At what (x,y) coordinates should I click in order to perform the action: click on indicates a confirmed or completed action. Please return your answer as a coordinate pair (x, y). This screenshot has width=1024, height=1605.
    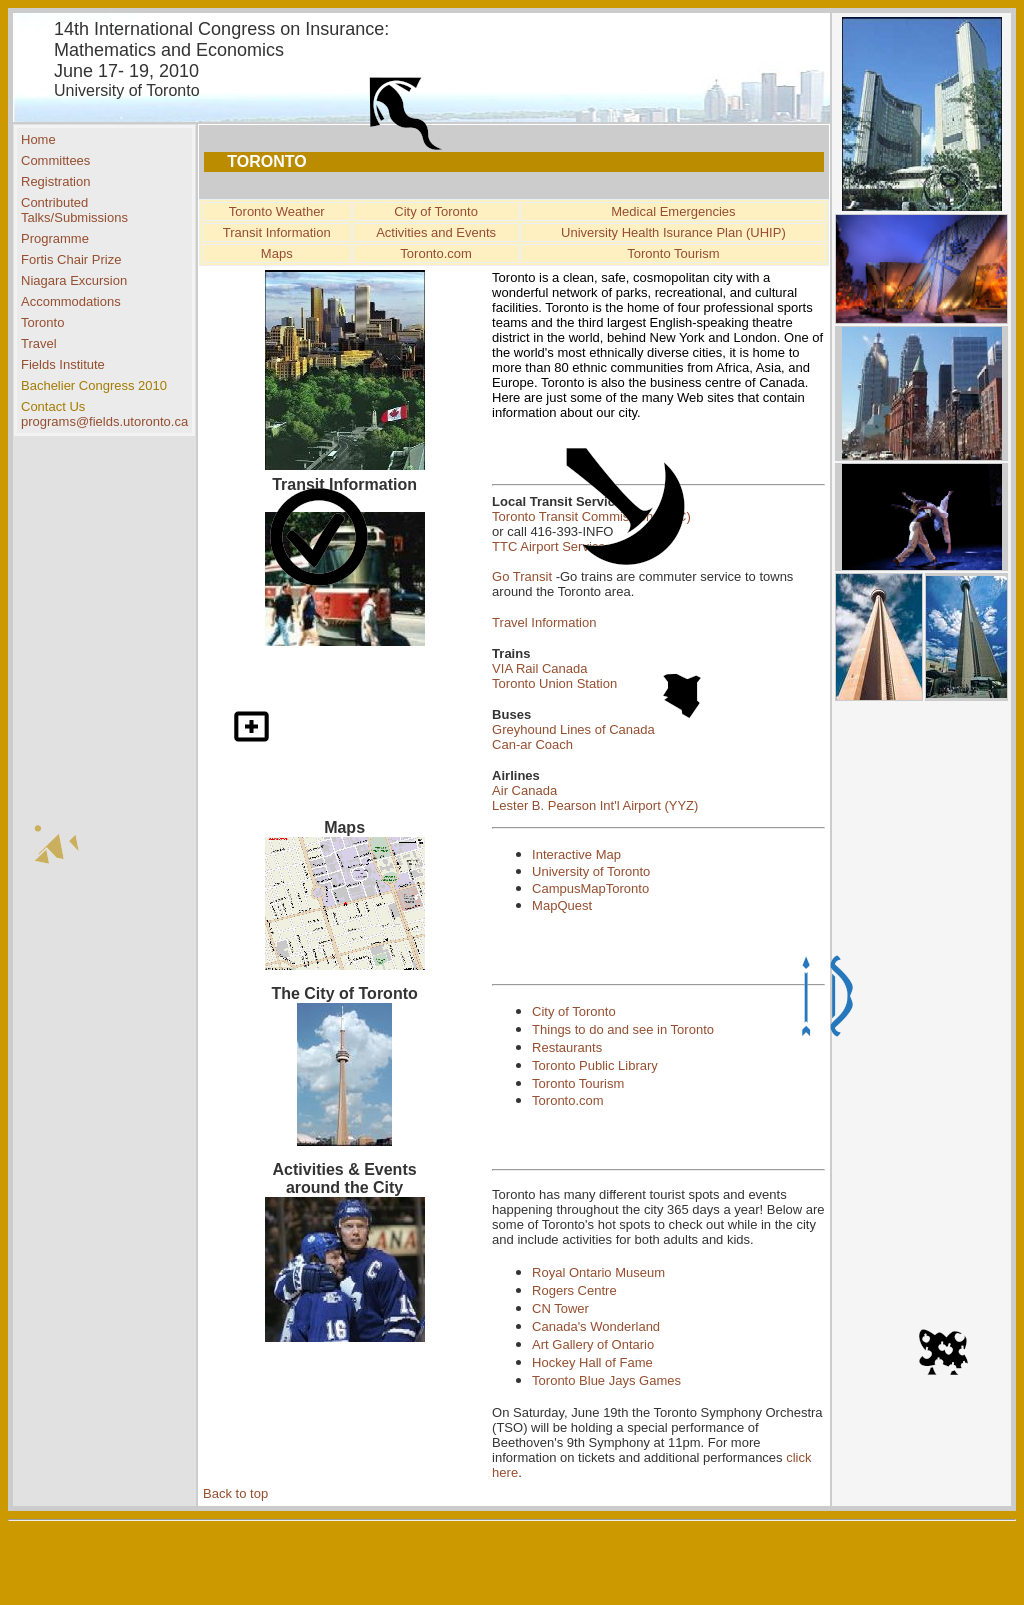
    Looking at the image, I should click on (319, 537).